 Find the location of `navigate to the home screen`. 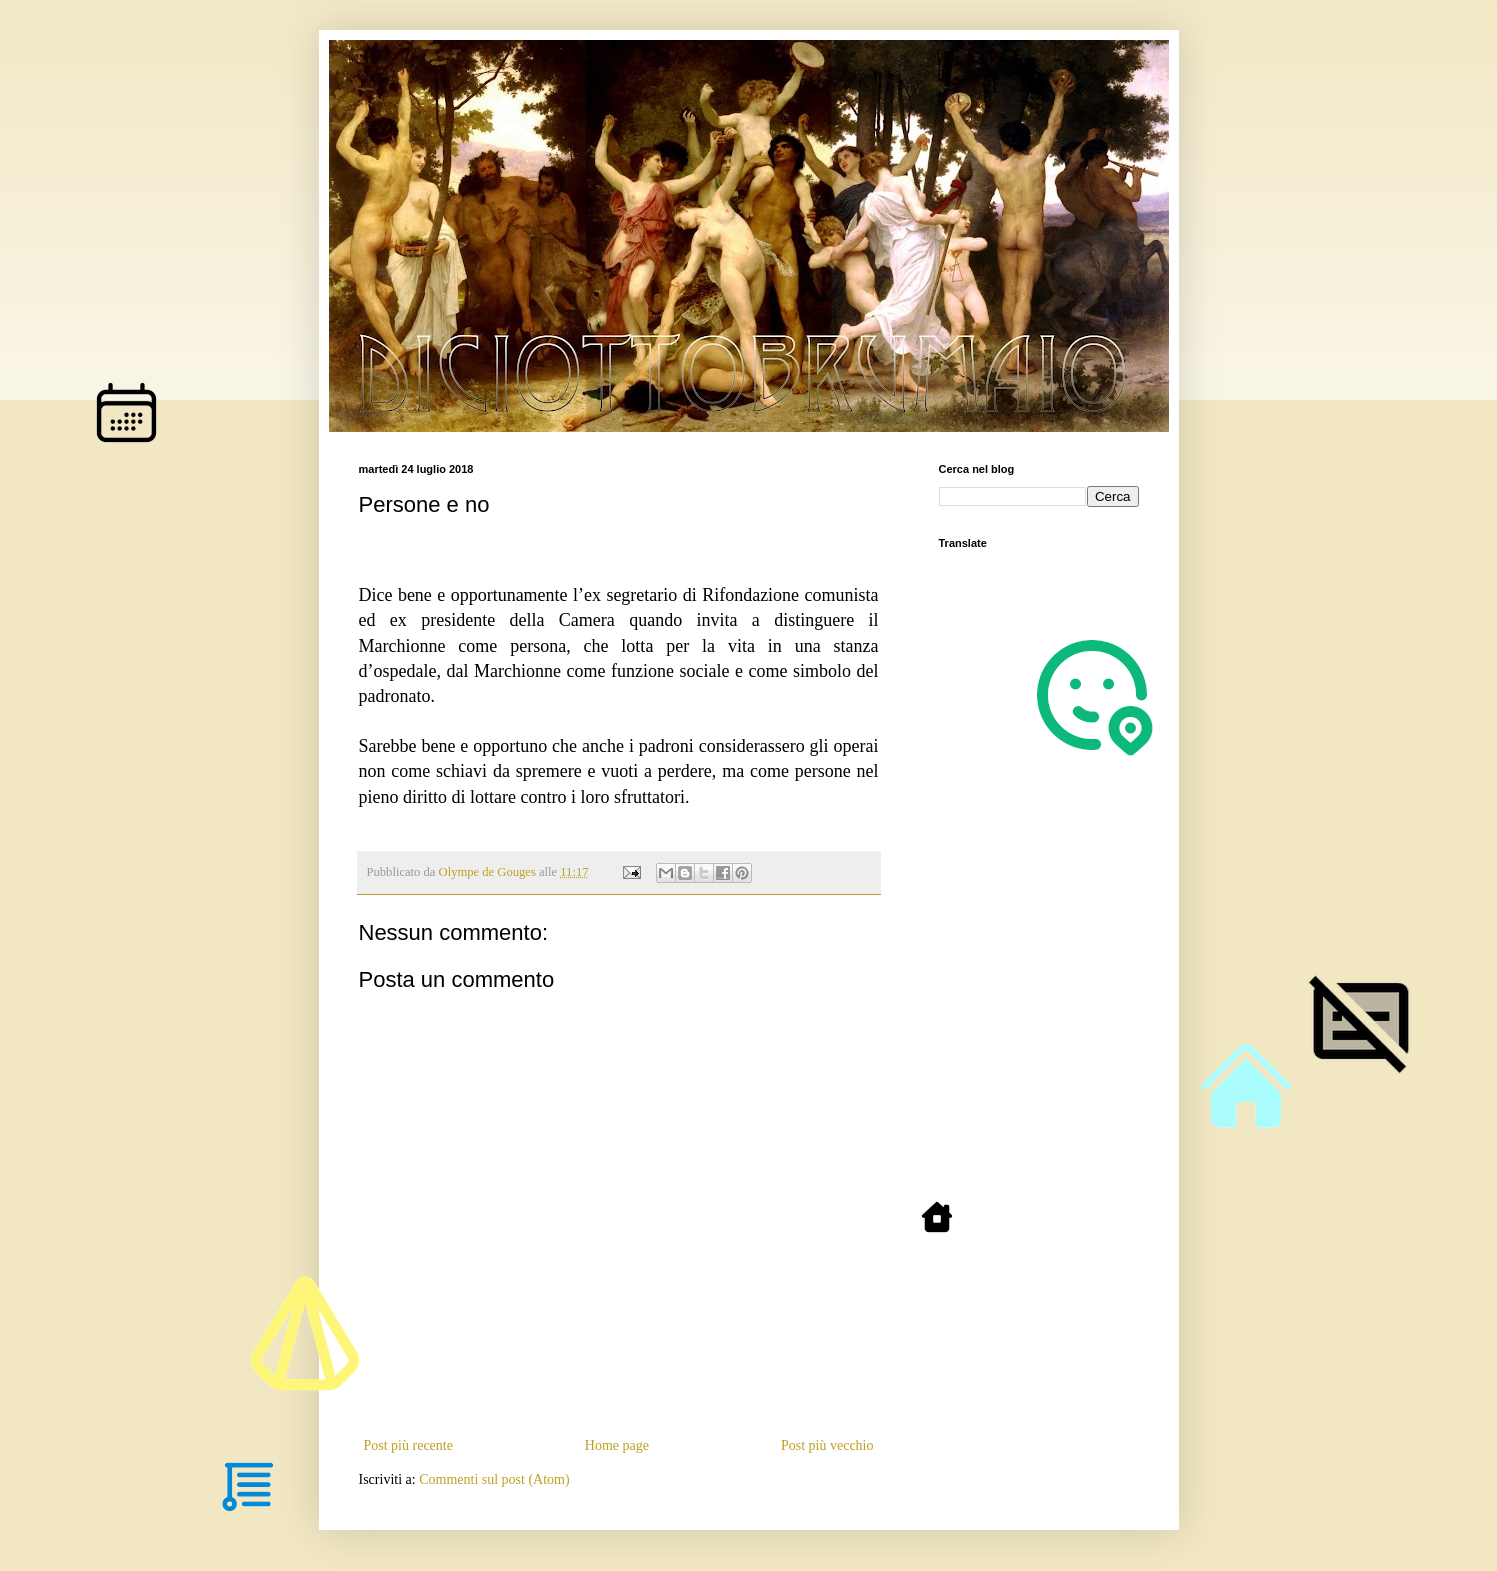

navigate to the home screen is located at coordinates (1246, 1086).